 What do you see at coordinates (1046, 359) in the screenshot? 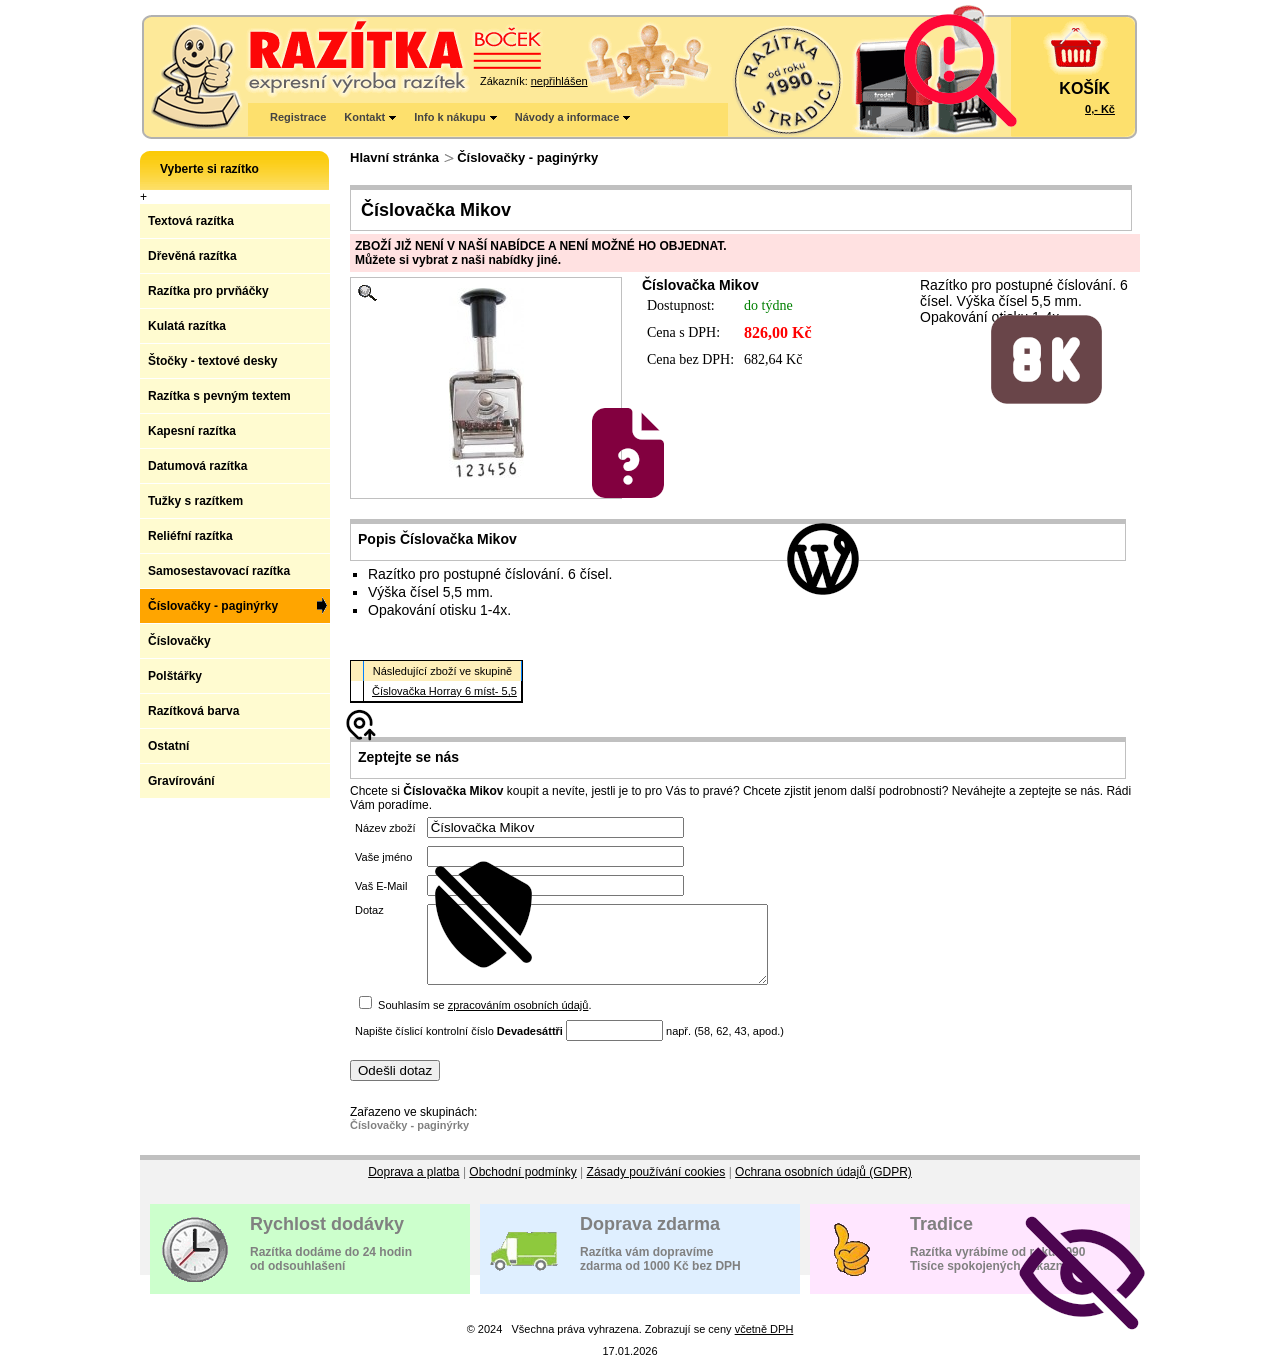
I see `indicates 8K video resolution quality` at bounding box center [1046, 359].